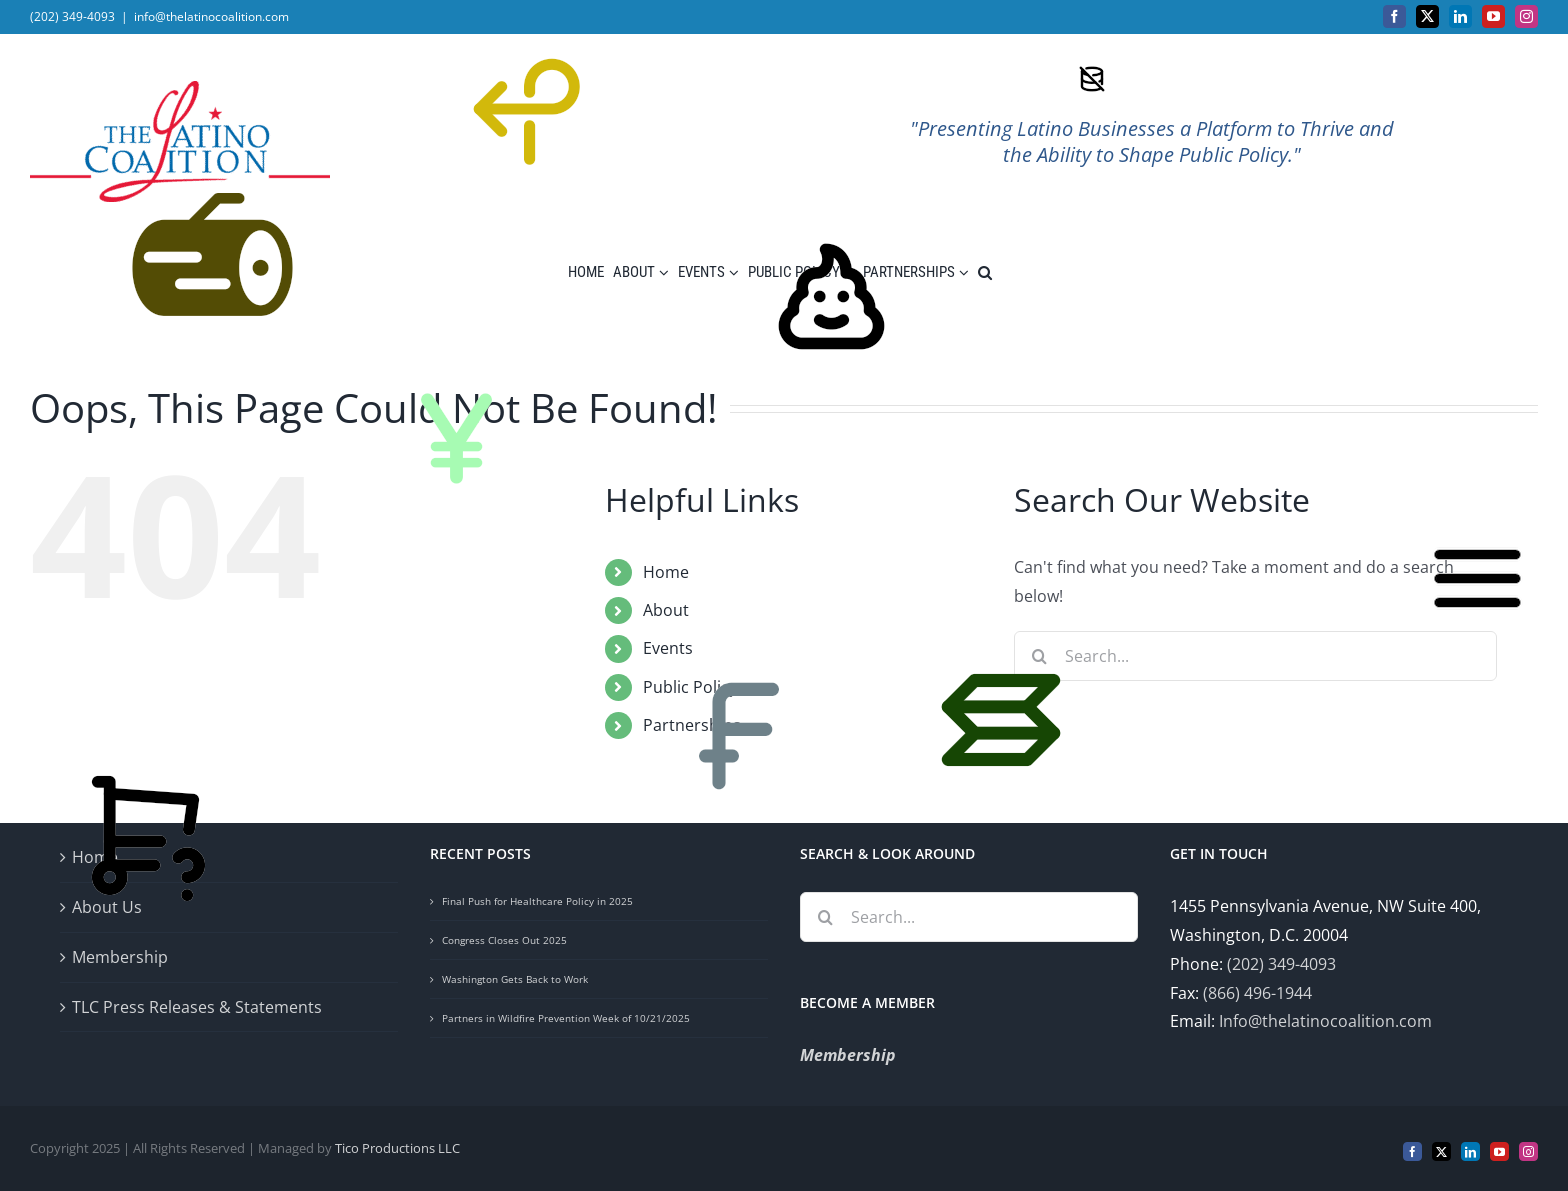 Image resolution: width=1568 pixels, height=1191 pixels. What do you see at coordinates (739, 736) in the screenshot?
I see `indicates Swiss franc currency` at bounding box center [739, 736].